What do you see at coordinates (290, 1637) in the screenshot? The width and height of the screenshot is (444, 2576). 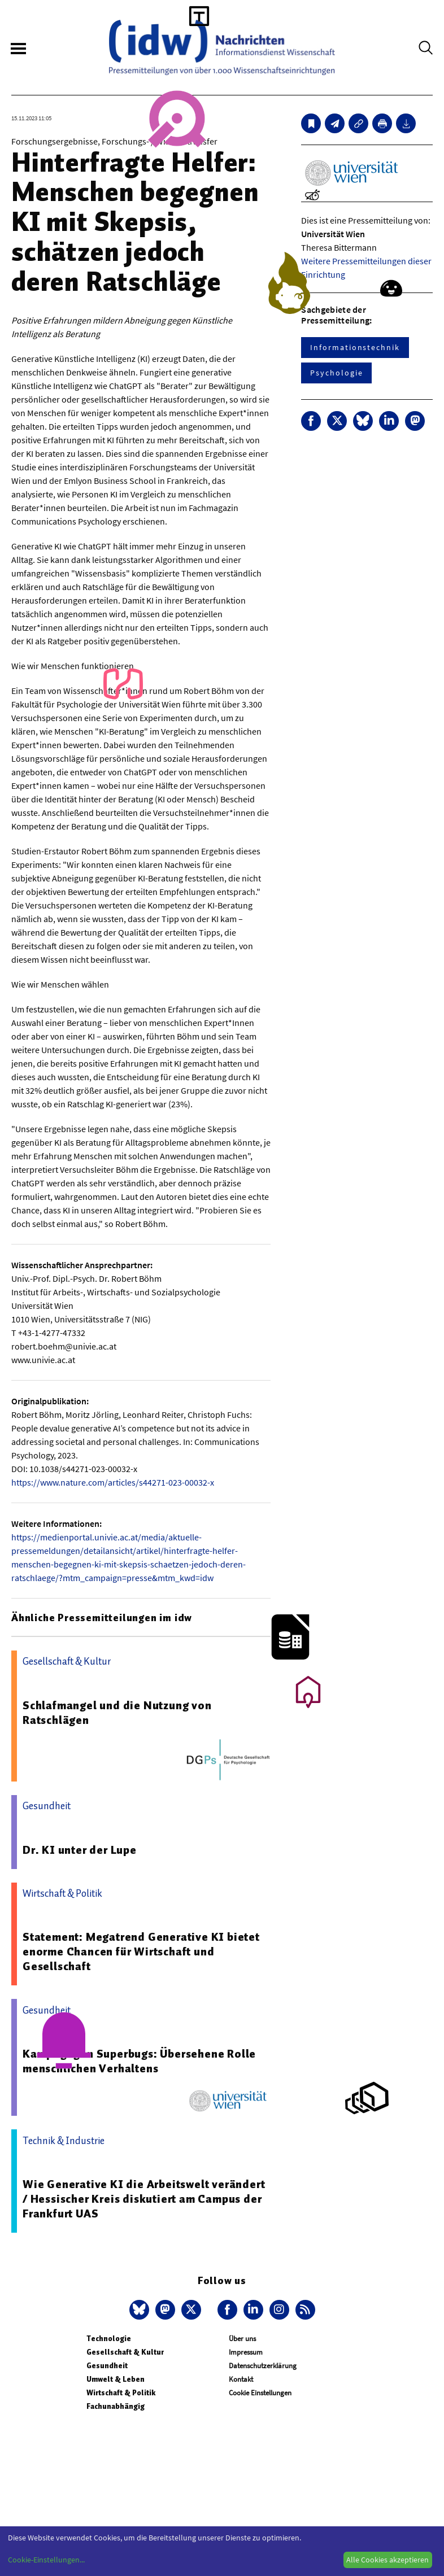 I see `open LibreOffice Base database application` at bounding box center [290, 1637].